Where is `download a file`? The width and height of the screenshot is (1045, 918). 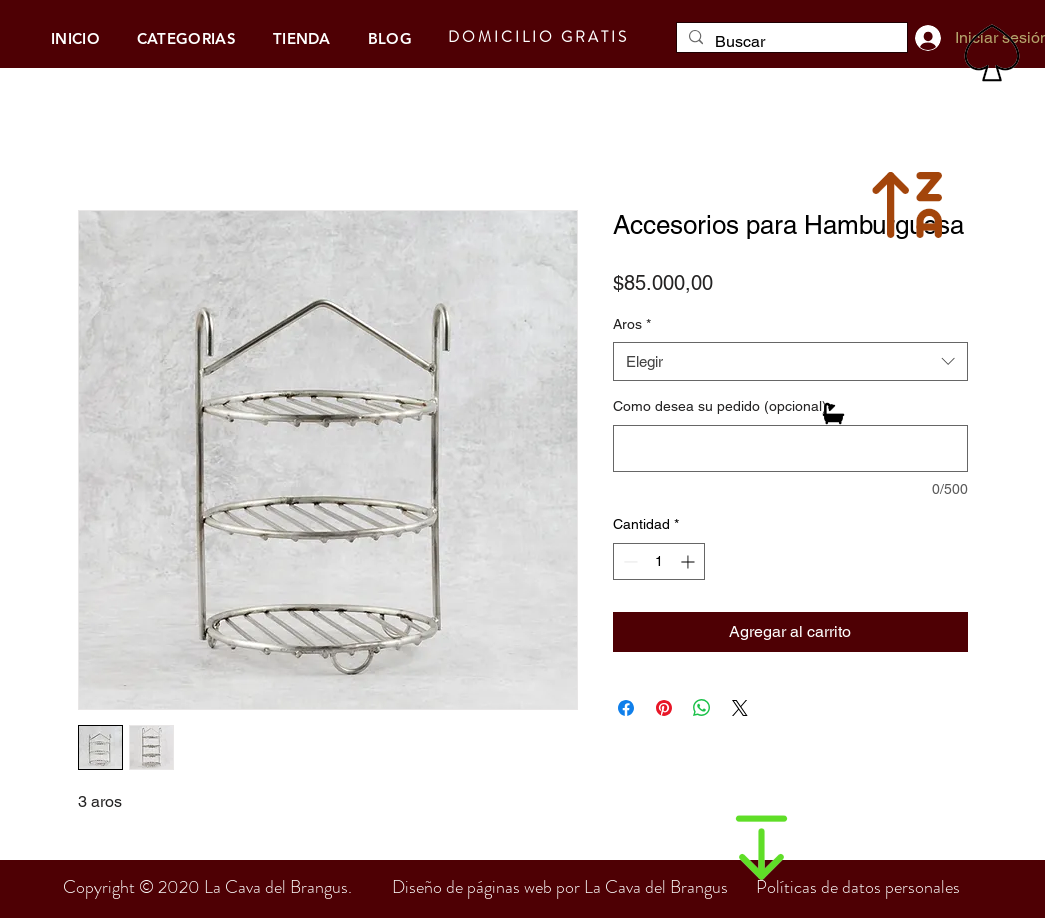 download a file is located at coordinates (761, 847).